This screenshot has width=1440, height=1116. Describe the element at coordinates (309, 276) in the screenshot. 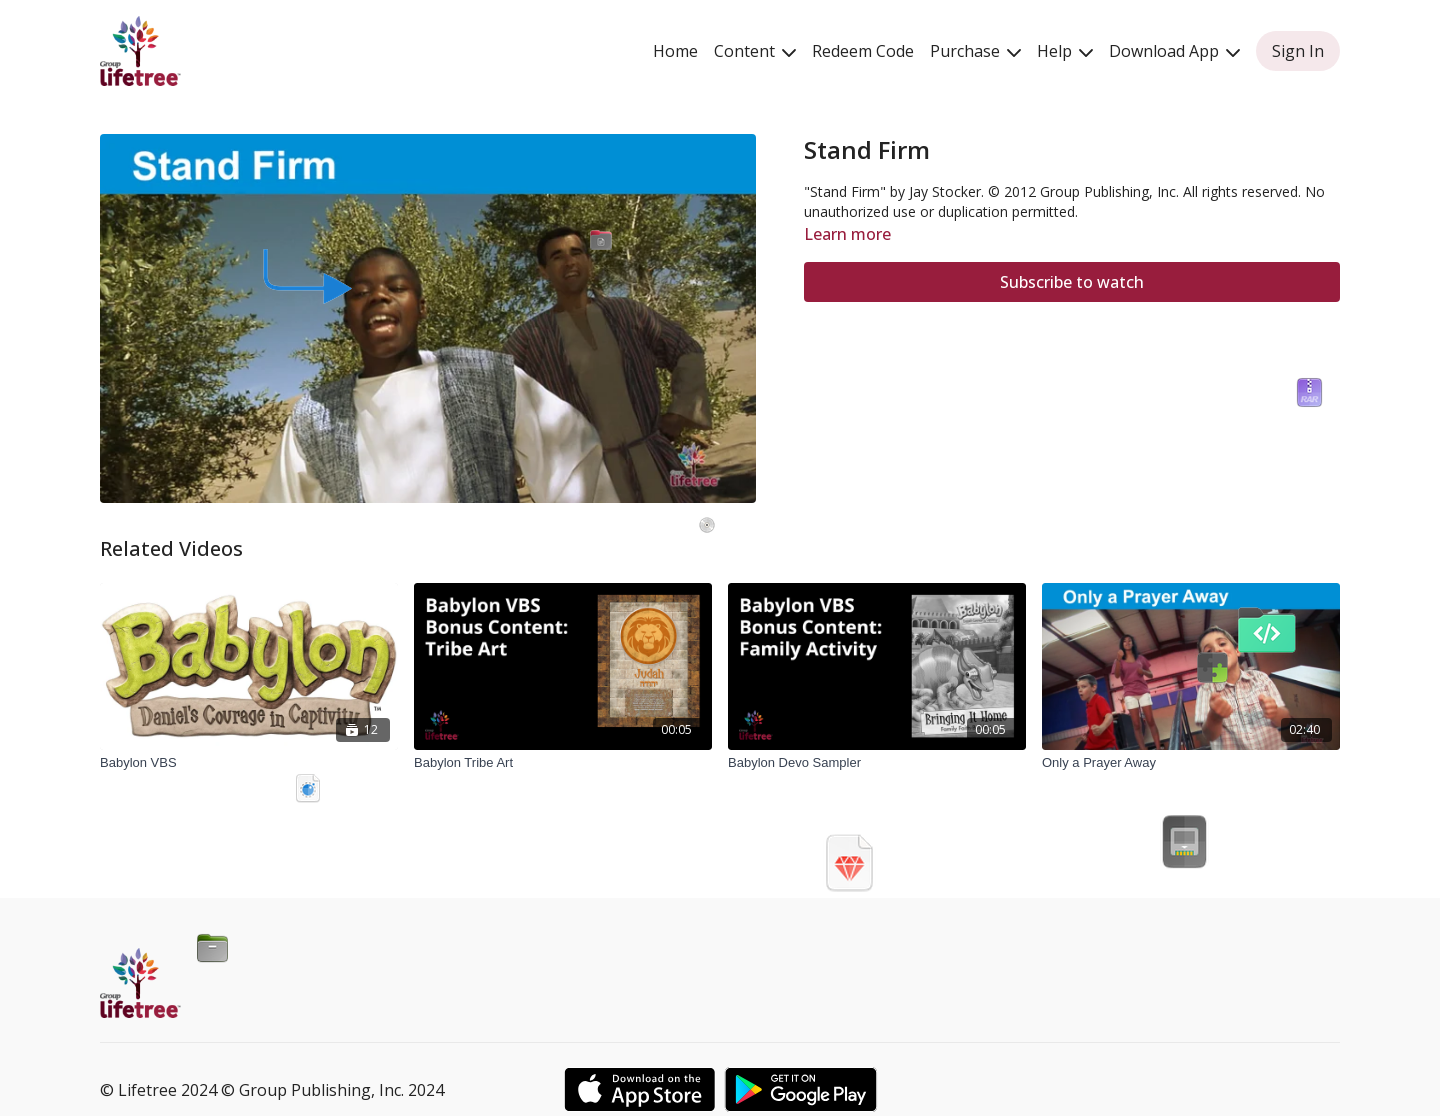

I see `forward an email message` at that location.